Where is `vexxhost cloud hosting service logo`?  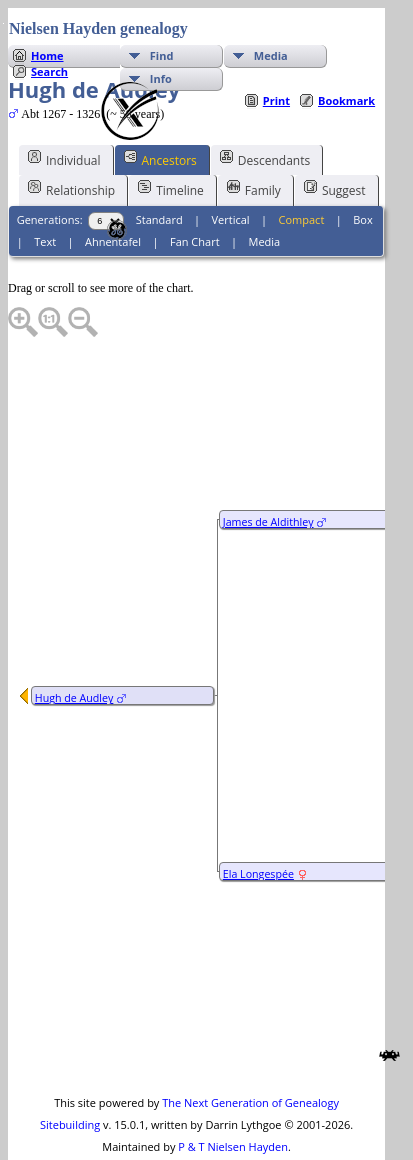
vexxhost cloud hosting service logo is located at coordinates (130, 111).